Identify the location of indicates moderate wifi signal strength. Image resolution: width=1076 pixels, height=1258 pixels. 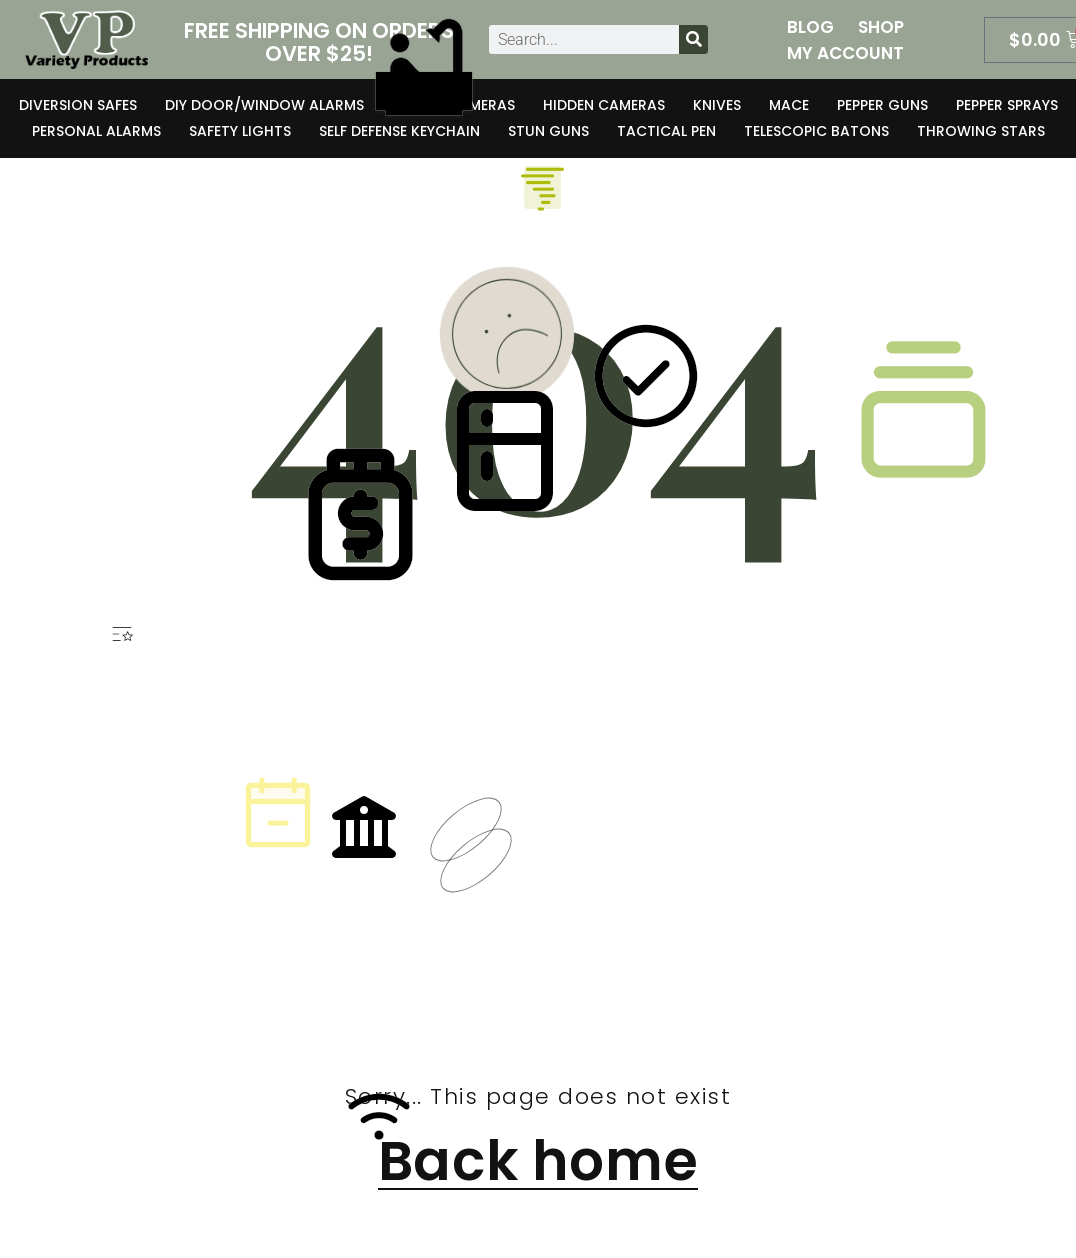
(379, 1106).